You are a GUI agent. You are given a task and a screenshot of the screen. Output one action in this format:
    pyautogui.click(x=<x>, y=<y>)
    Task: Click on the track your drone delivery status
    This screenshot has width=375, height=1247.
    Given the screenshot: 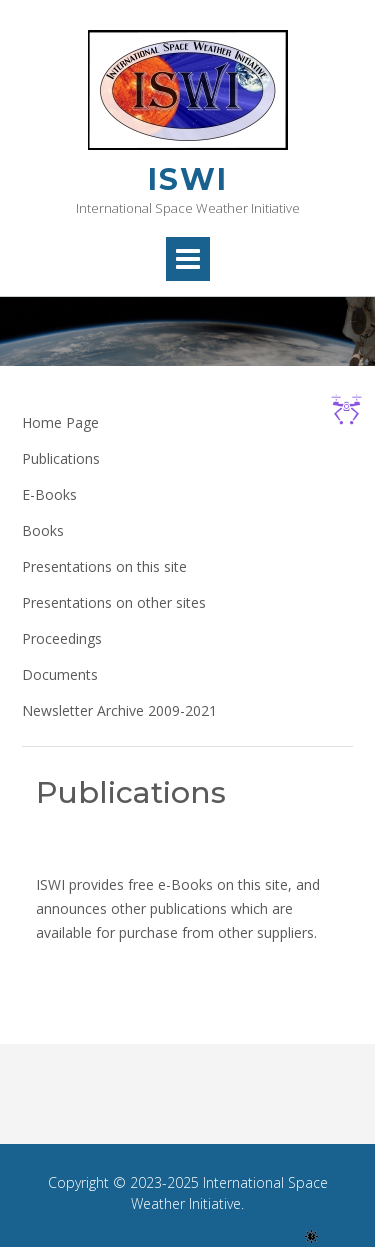 What is the action you would take?
    pyautogui.click(x=346, y=409)
    